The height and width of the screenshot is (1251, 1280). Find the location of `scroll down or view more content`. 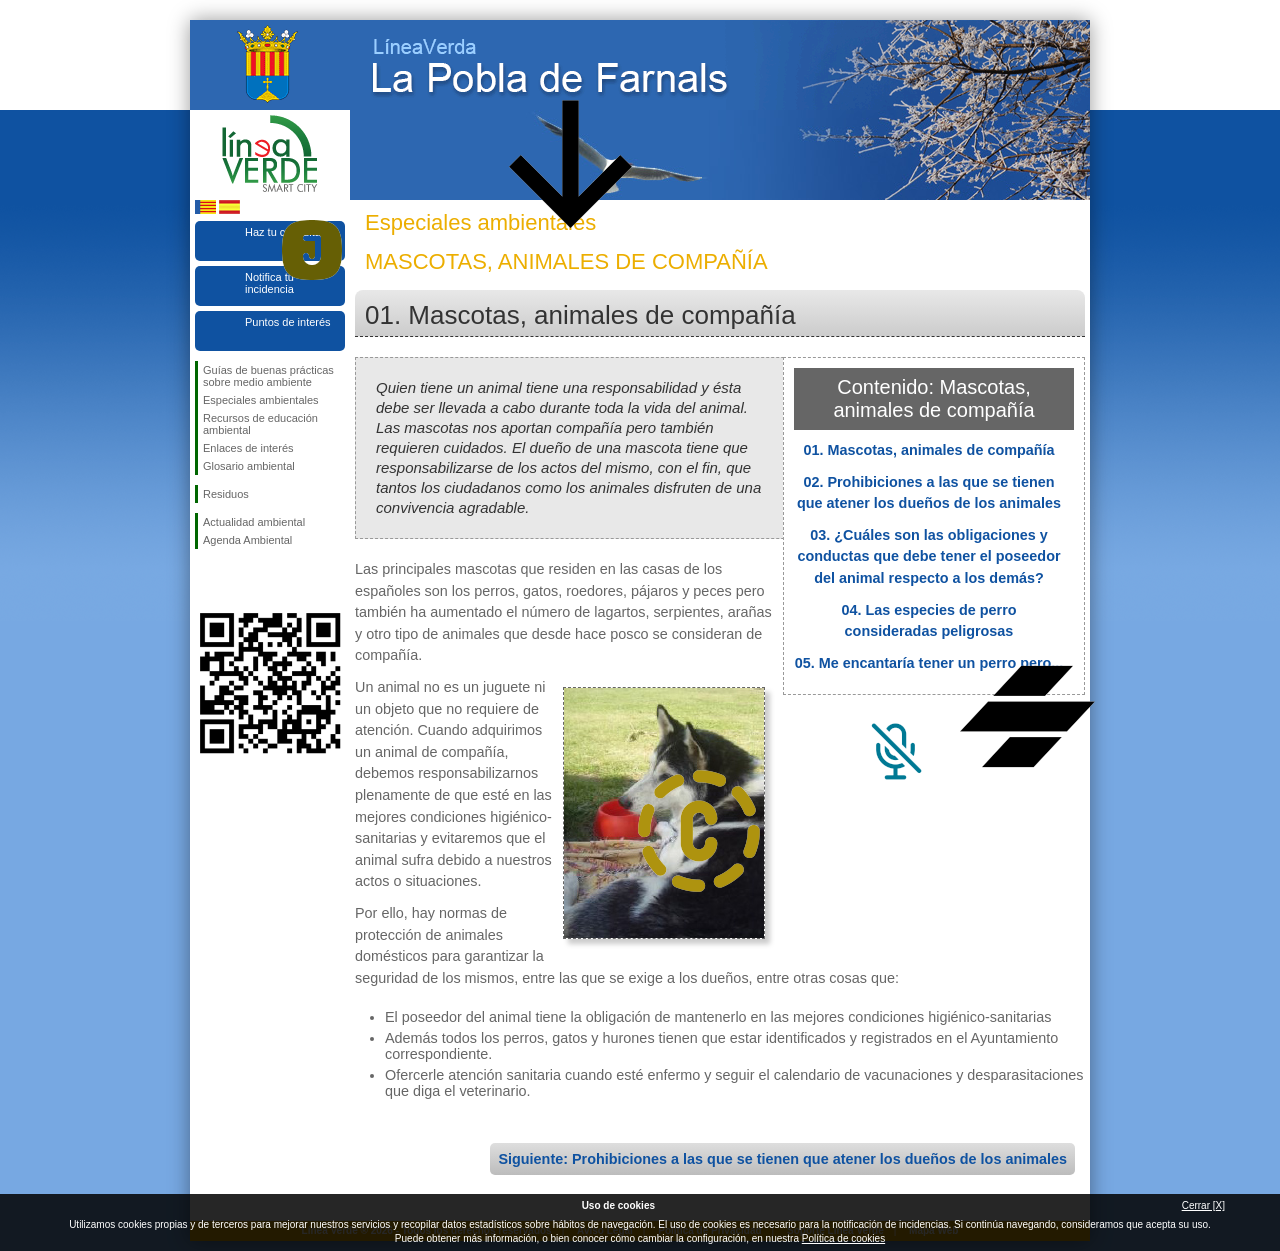

scroll down or view more content is located at coordinates (570, 162).